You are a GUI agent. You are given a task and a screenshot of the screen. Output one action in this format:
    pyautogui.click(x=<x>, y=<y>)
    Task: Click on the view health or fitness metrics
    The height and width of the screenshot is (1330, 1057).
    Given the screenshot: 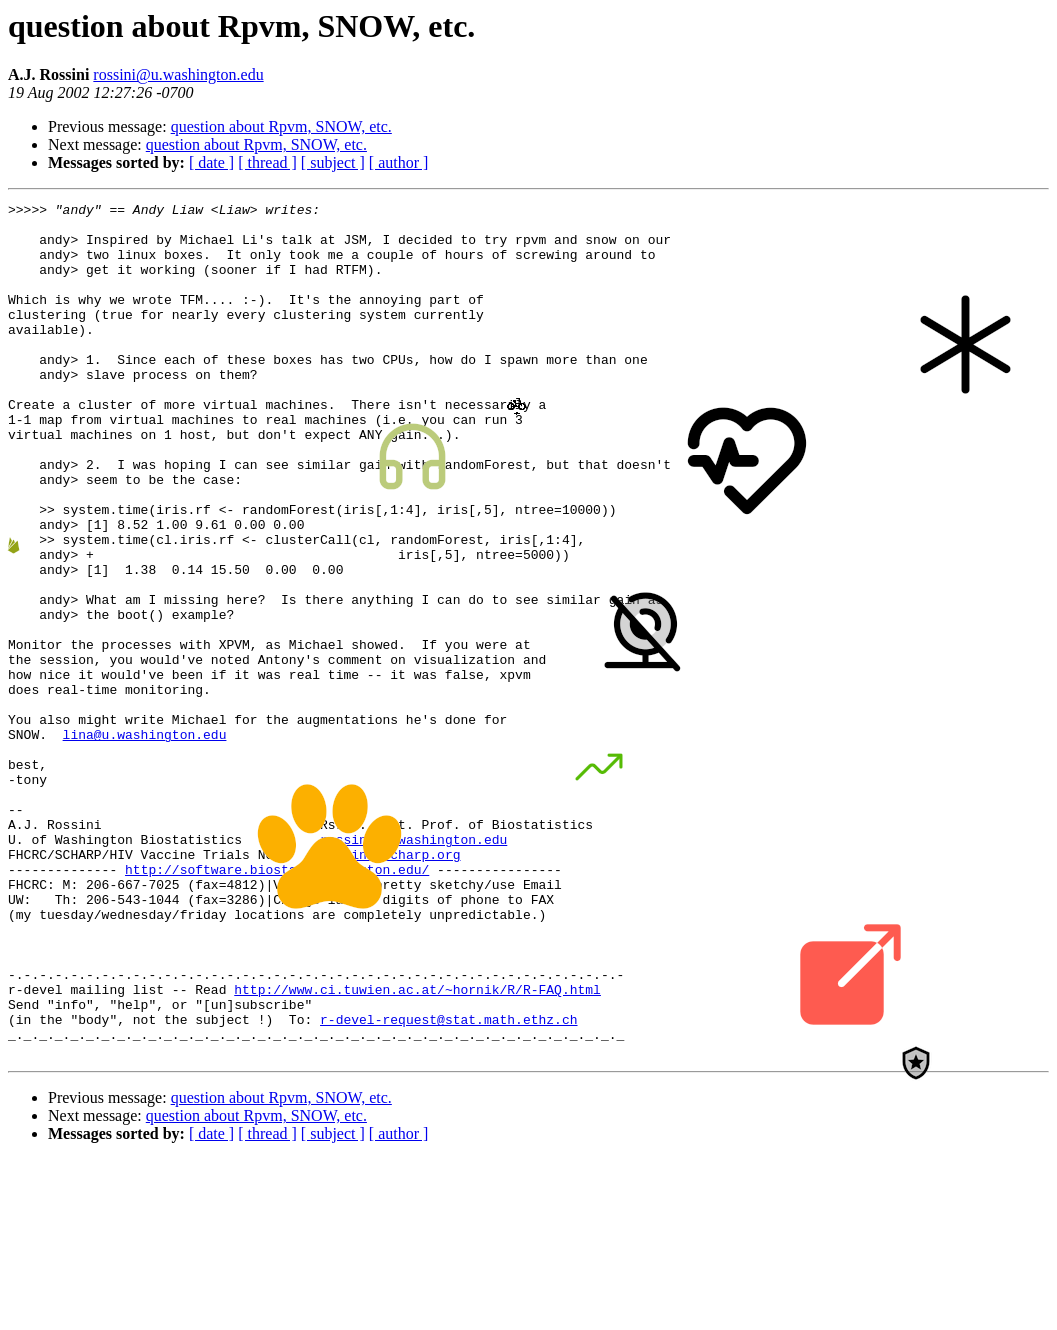 What is the action you would take?
    pyautogui.click(x=747, y=455)
    